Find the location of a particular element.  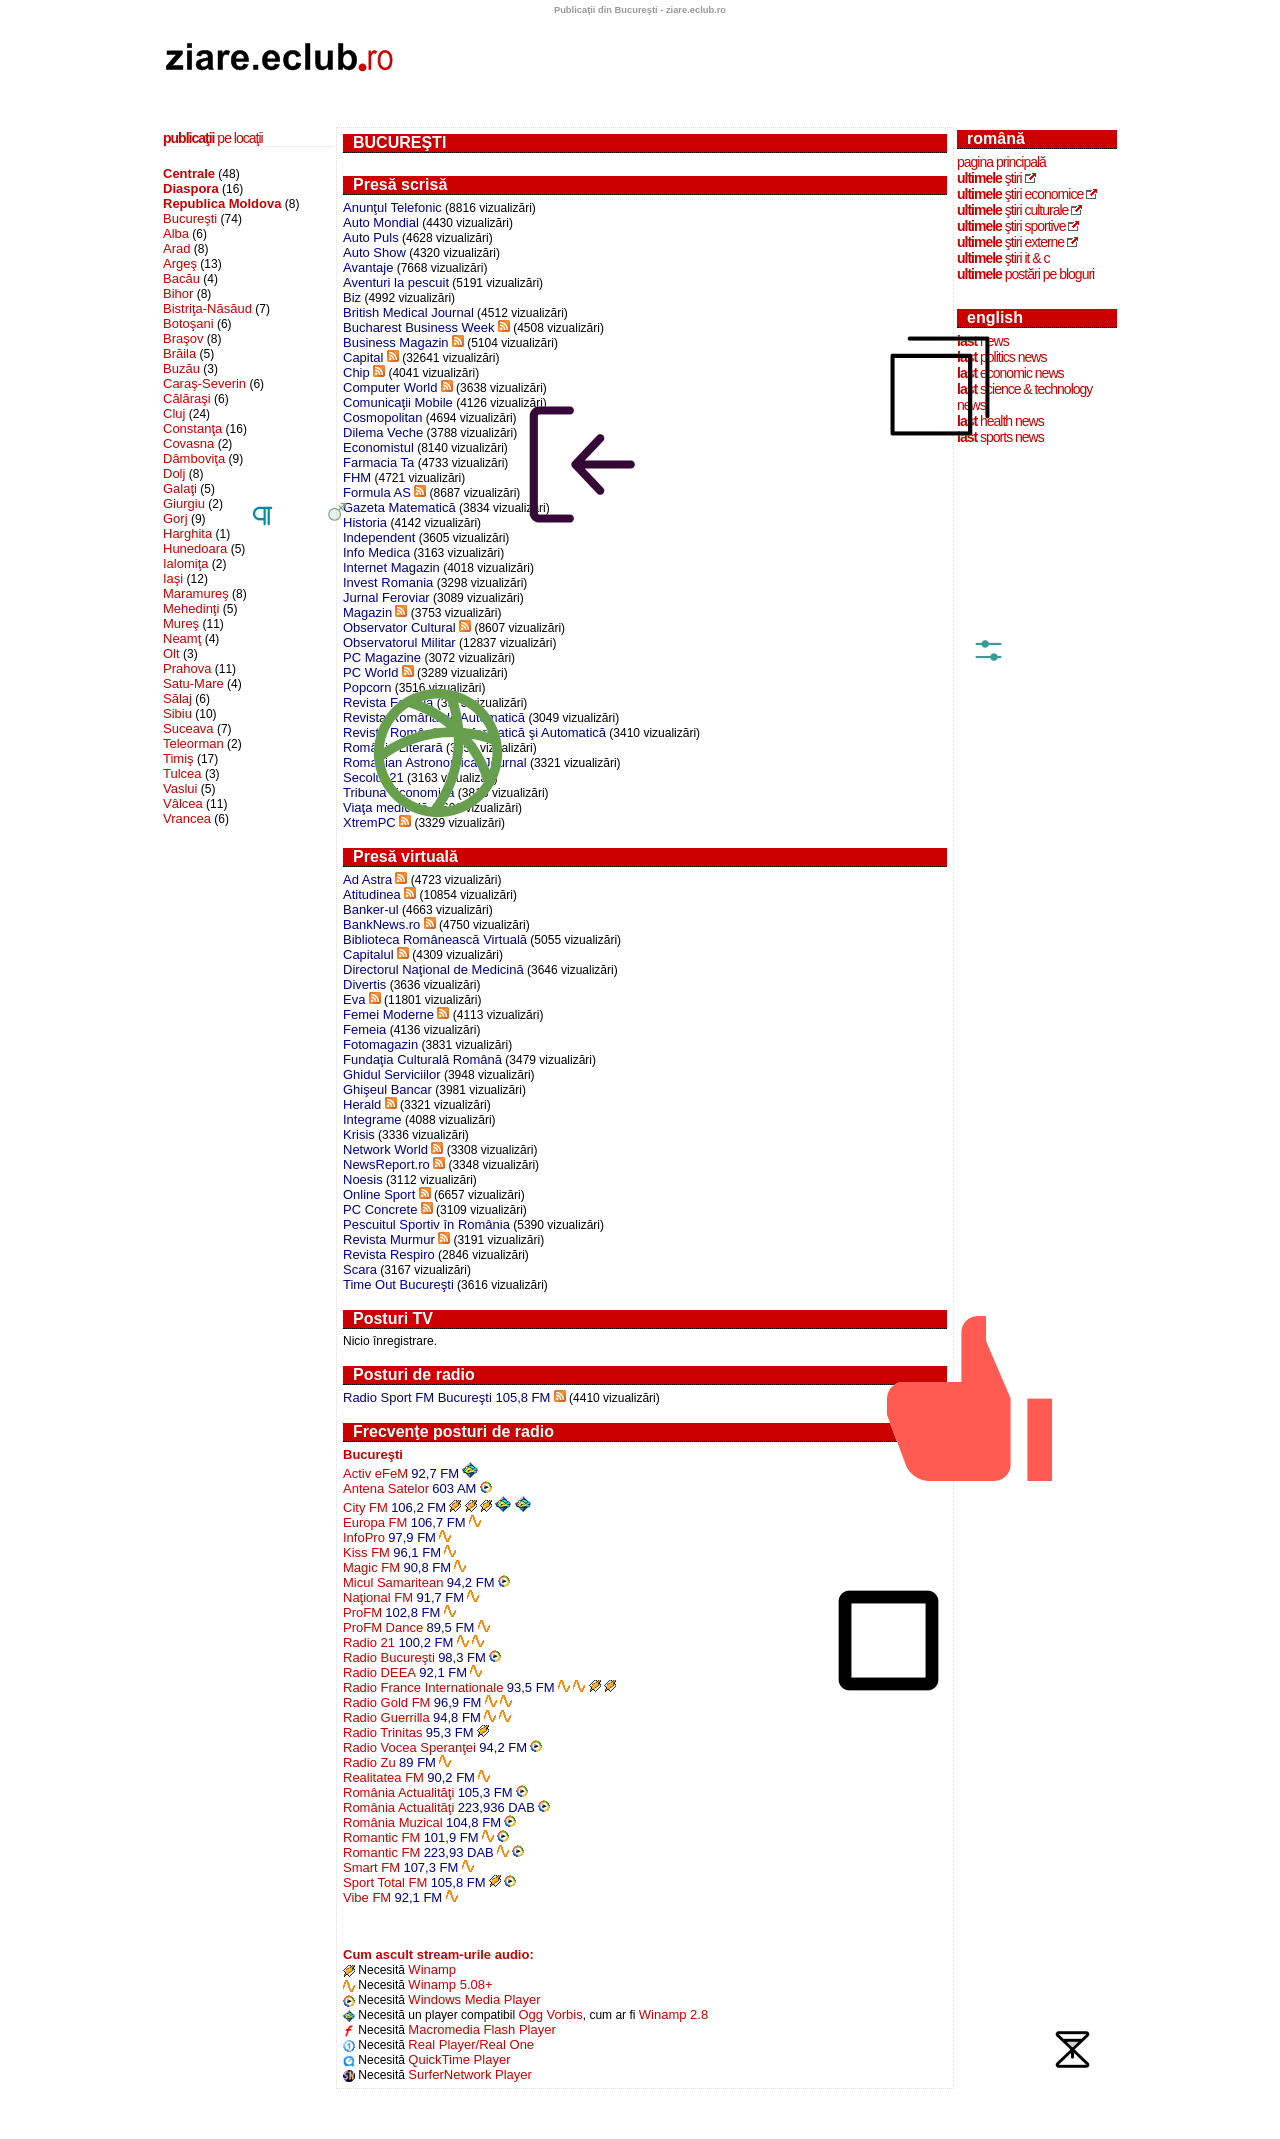

sign in to your account is located at coordinates (579, 464).